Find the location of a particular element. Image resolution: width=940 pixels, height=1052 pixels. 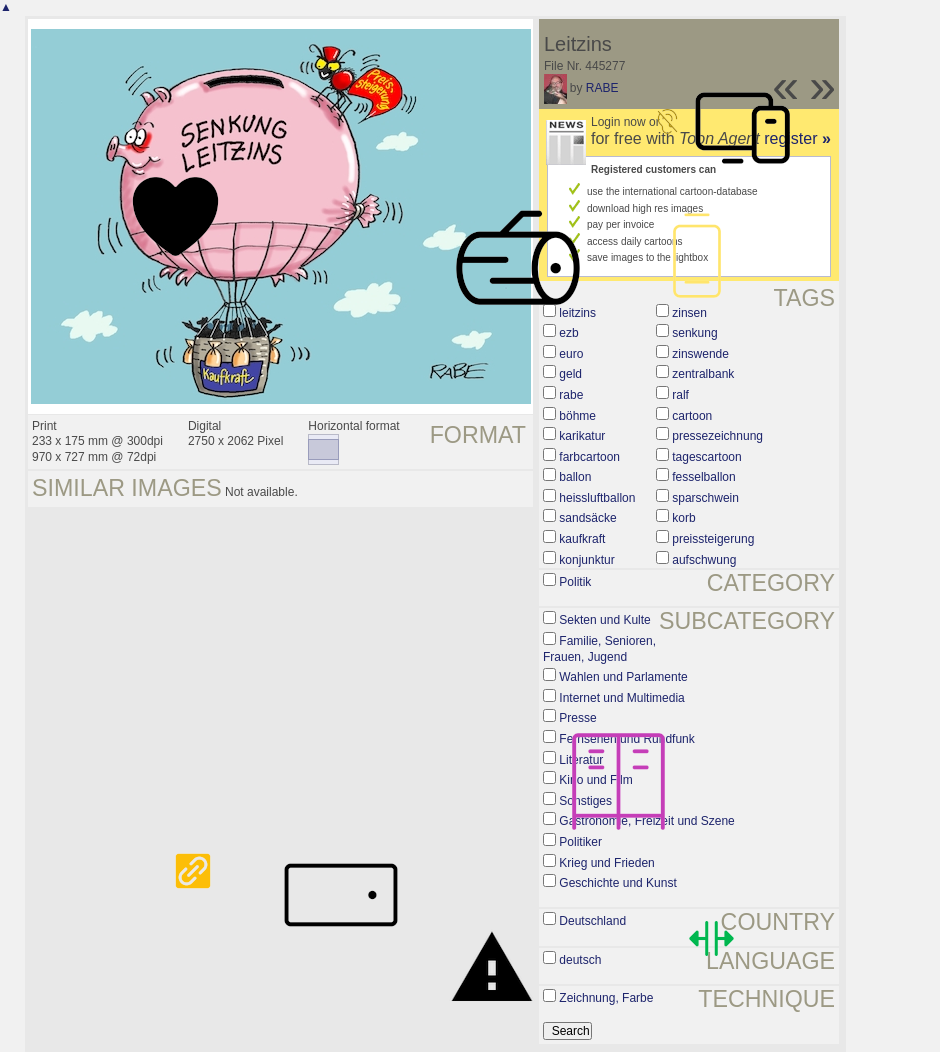

manage connected devices is located at coordinates (741, 128).